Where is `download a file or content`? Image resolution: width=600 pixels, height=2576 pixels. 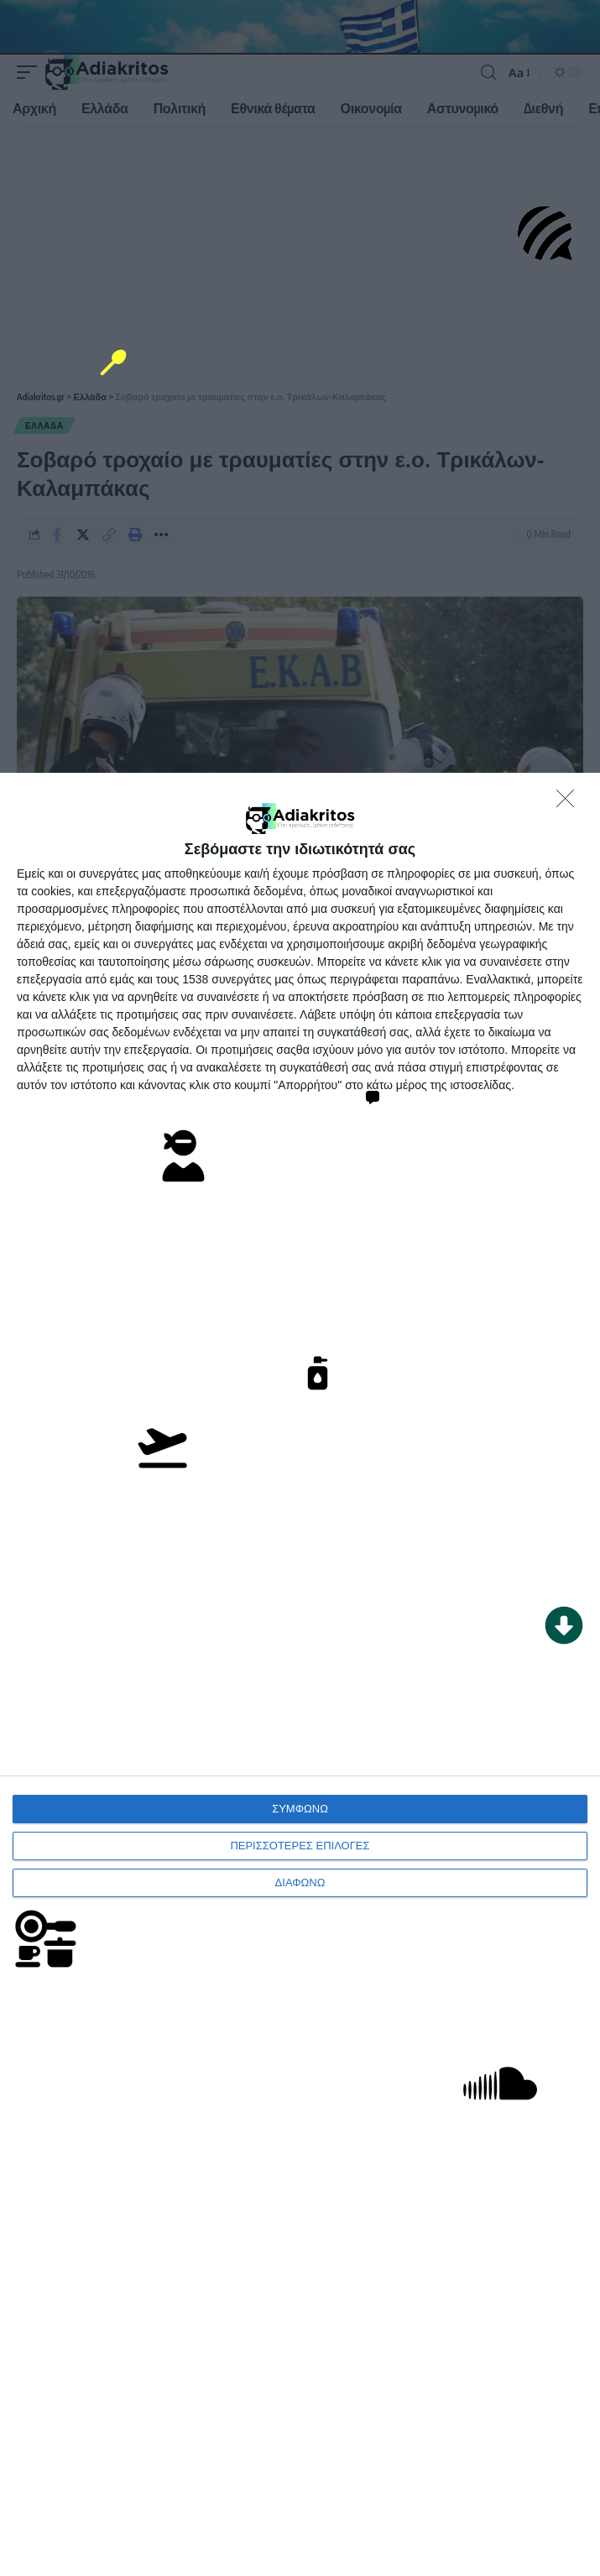
download a file or content is located at coordinates (564, 1625).